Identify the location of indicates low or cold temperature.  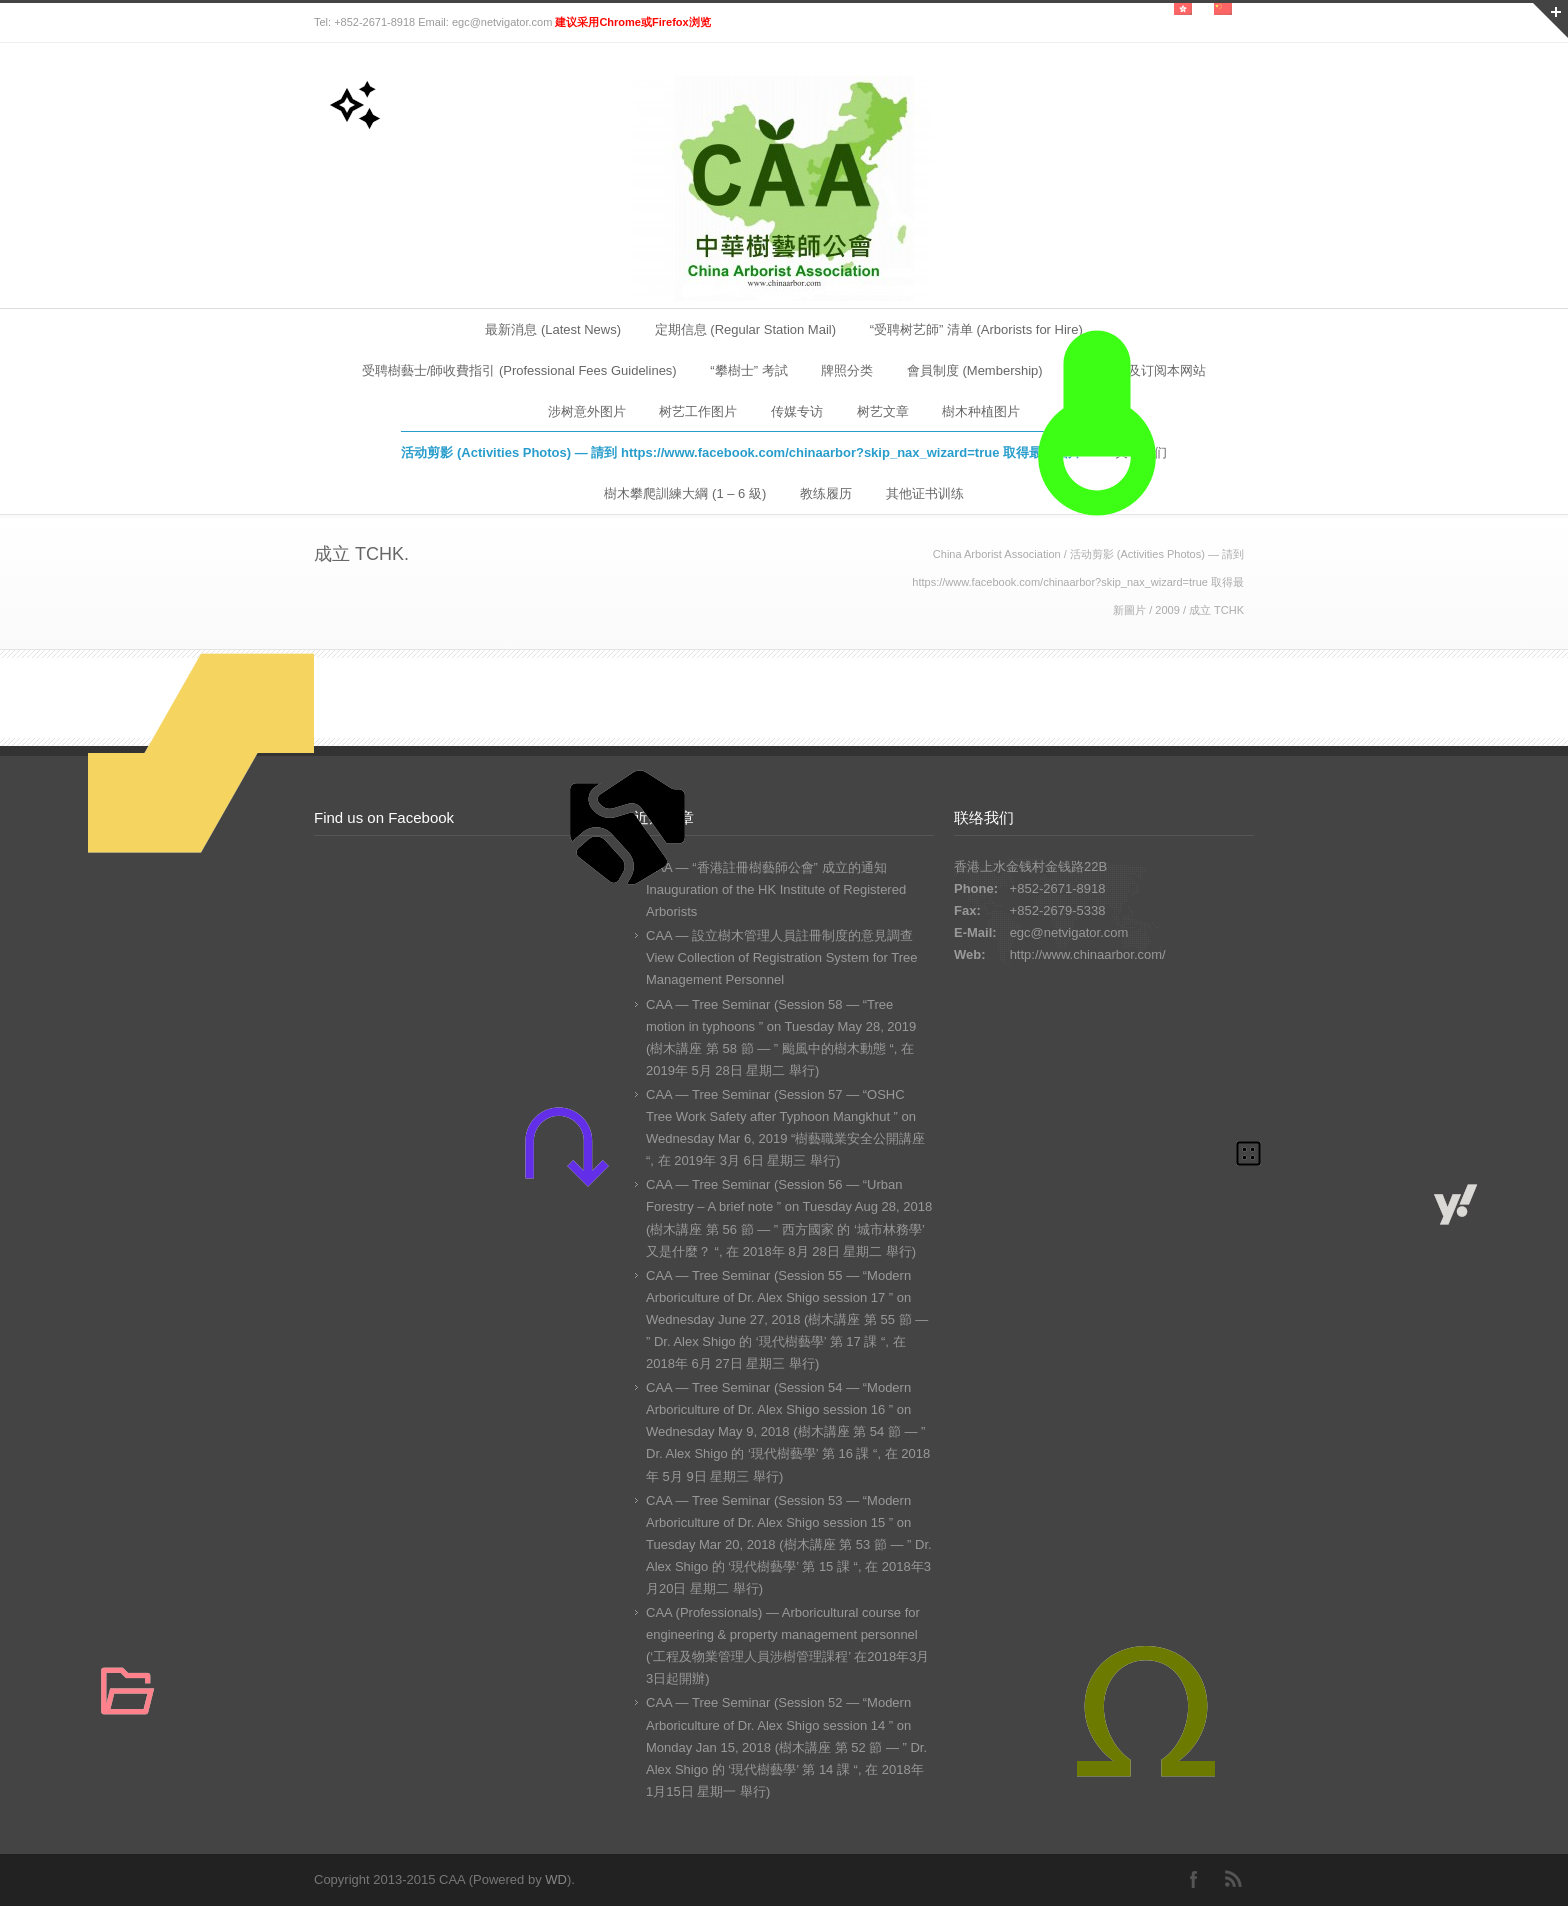
(1097, 423).